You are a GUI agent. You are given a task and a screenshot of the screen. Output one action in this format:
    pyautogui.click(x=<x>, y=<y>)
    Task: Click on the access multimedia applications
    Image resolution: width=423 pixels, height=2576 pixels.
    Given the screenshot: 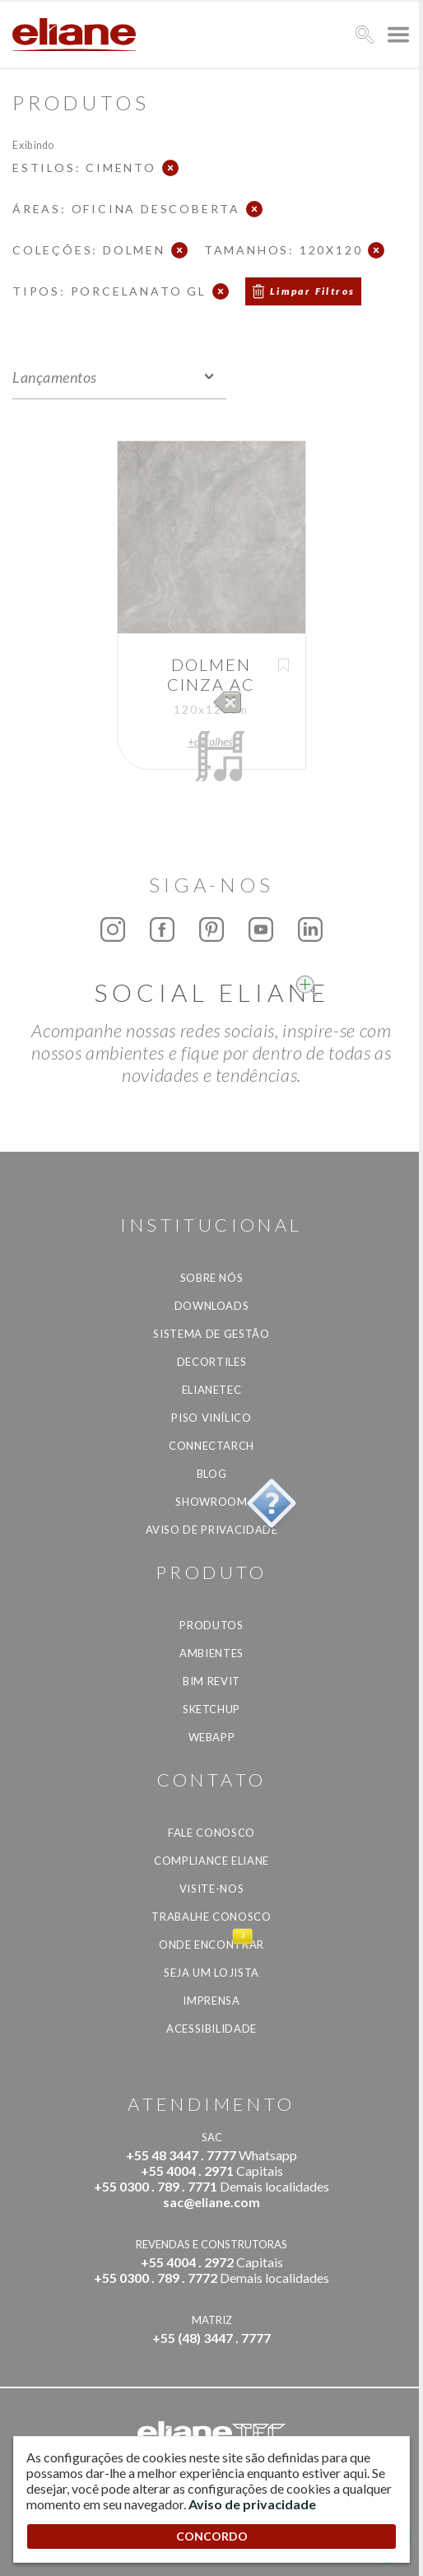 What is the action you would take?
    pyautogui.click(x=220, y=756)
    